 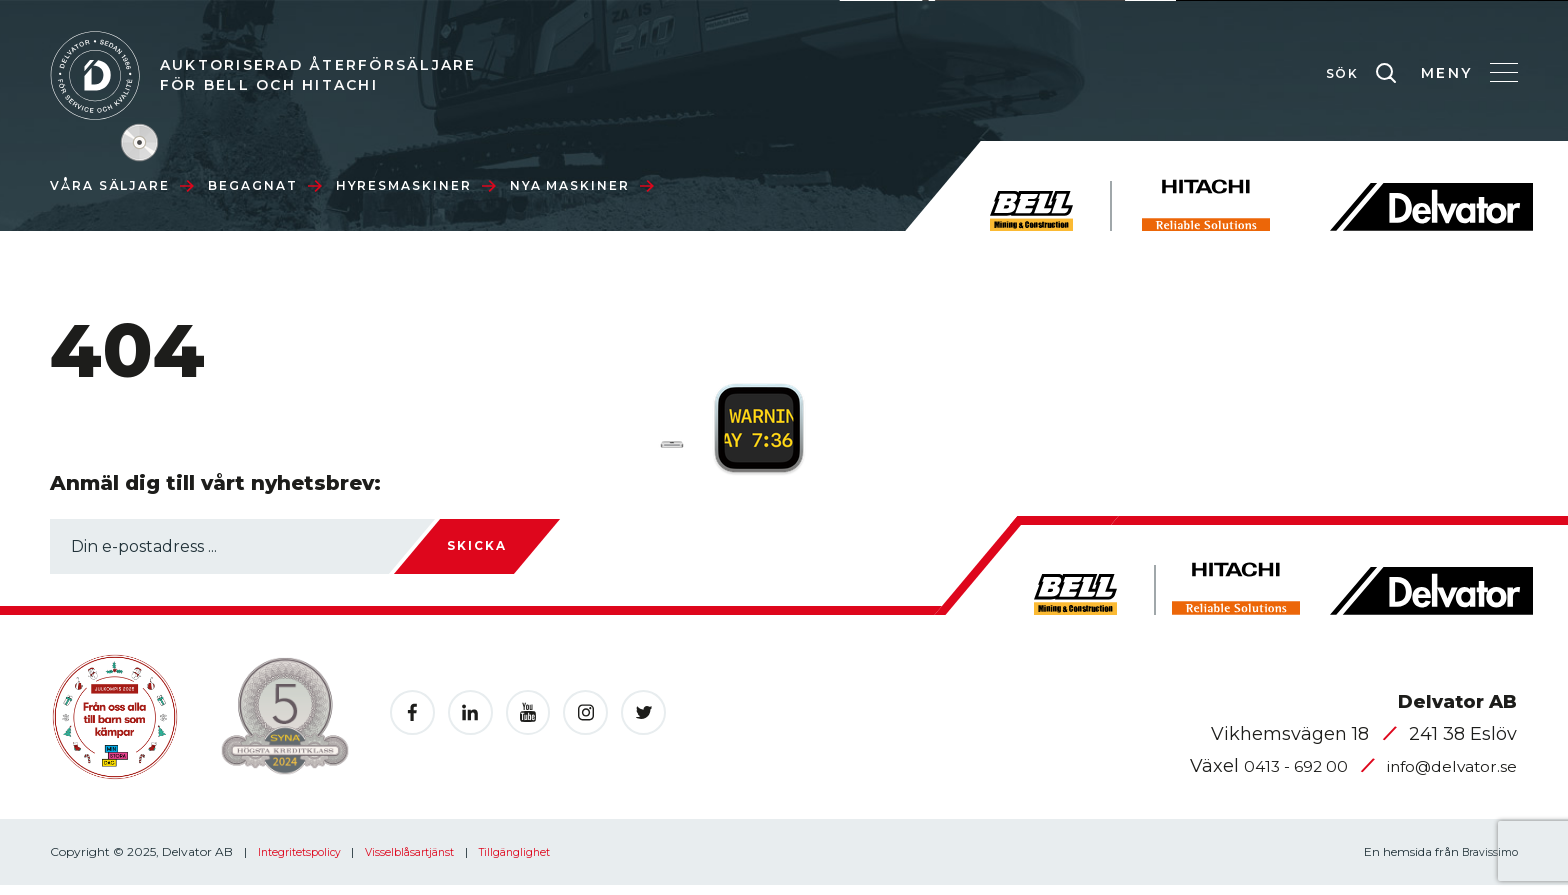 I want to click on access CD/DVD drive or disc media, so click(x=139, y=142).